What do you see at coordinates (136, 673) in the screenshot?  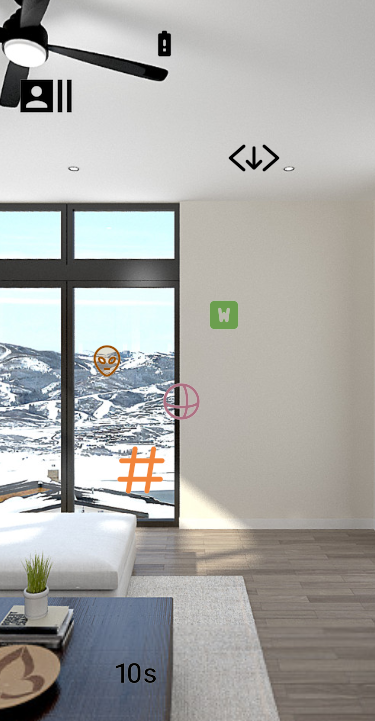 I see `set a 10-second timer` at bounding box center [136, 673].